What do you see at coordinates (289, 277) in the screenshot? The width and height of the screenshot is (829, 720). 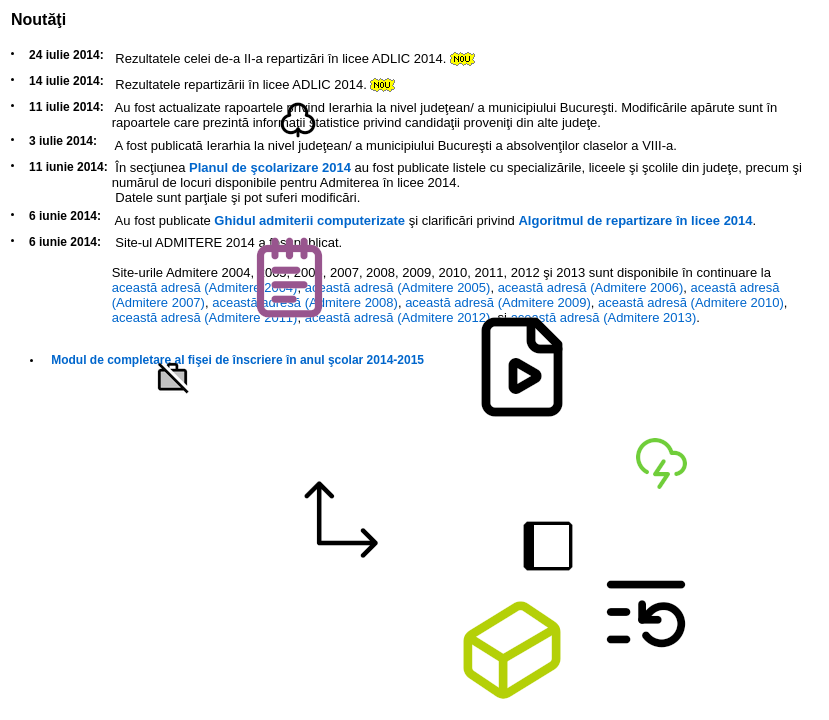 I see `view or edit notes` at bounding box center [289, 277].